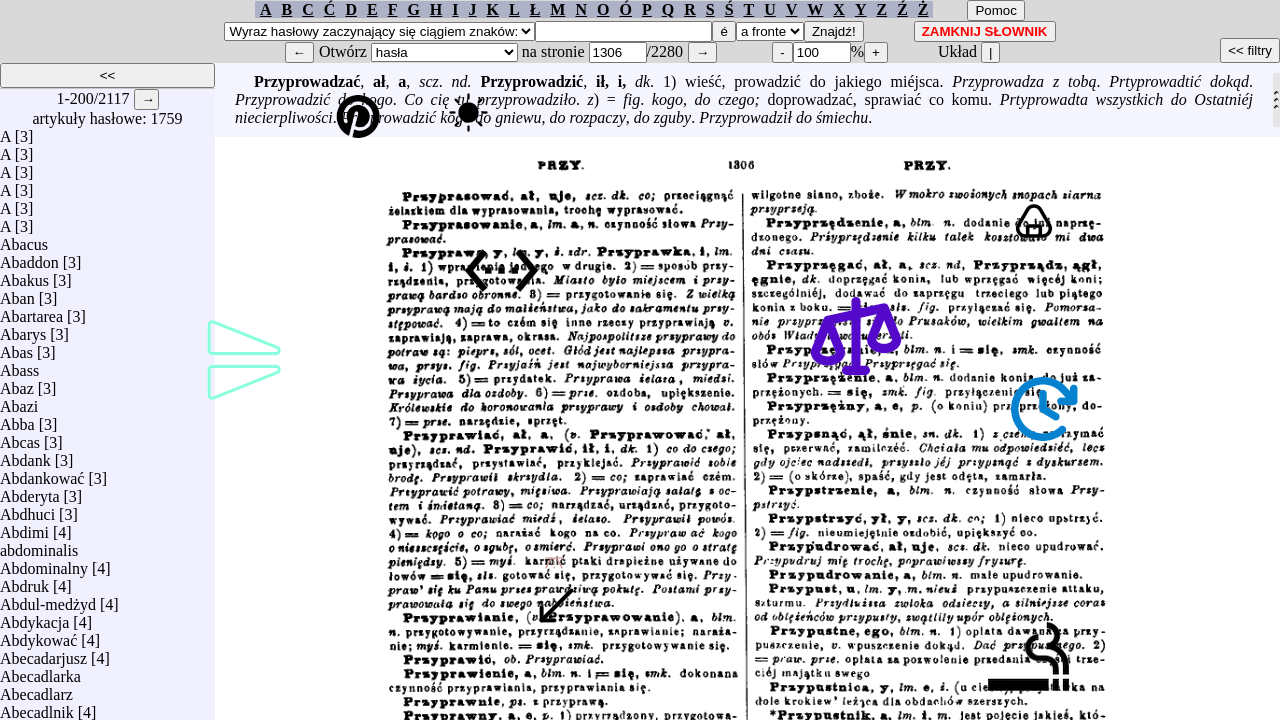  Describe the element at coordinates (554, 563) in the screenshot. I see `view directions or navigation` at that location.